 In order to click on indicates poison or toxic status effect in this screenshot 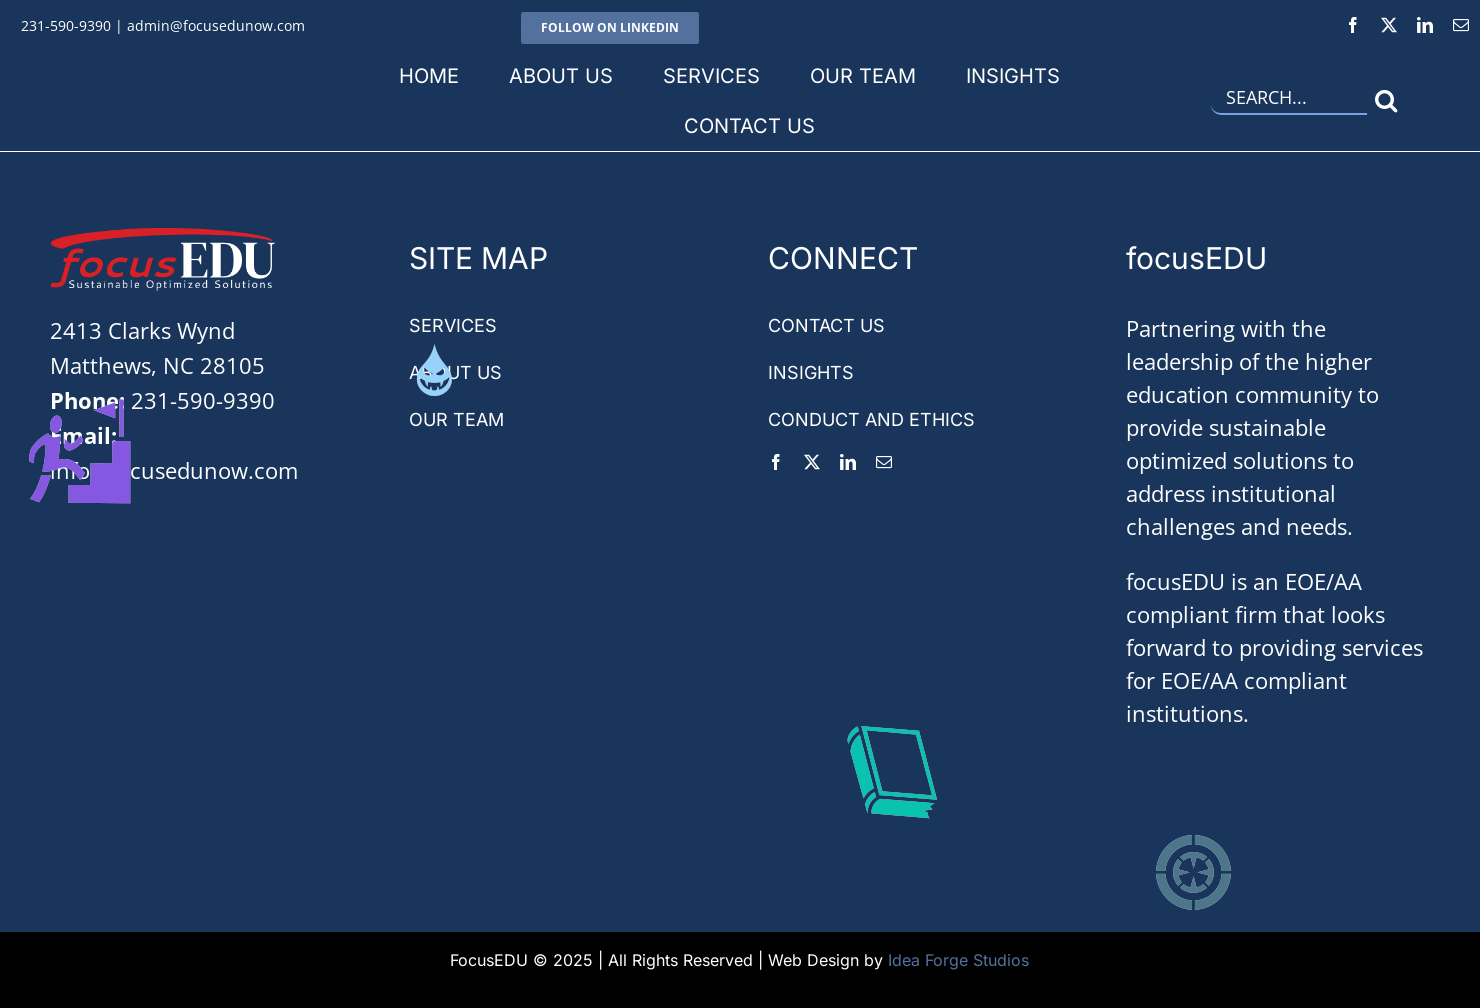, I will do `click(434, 370)`.